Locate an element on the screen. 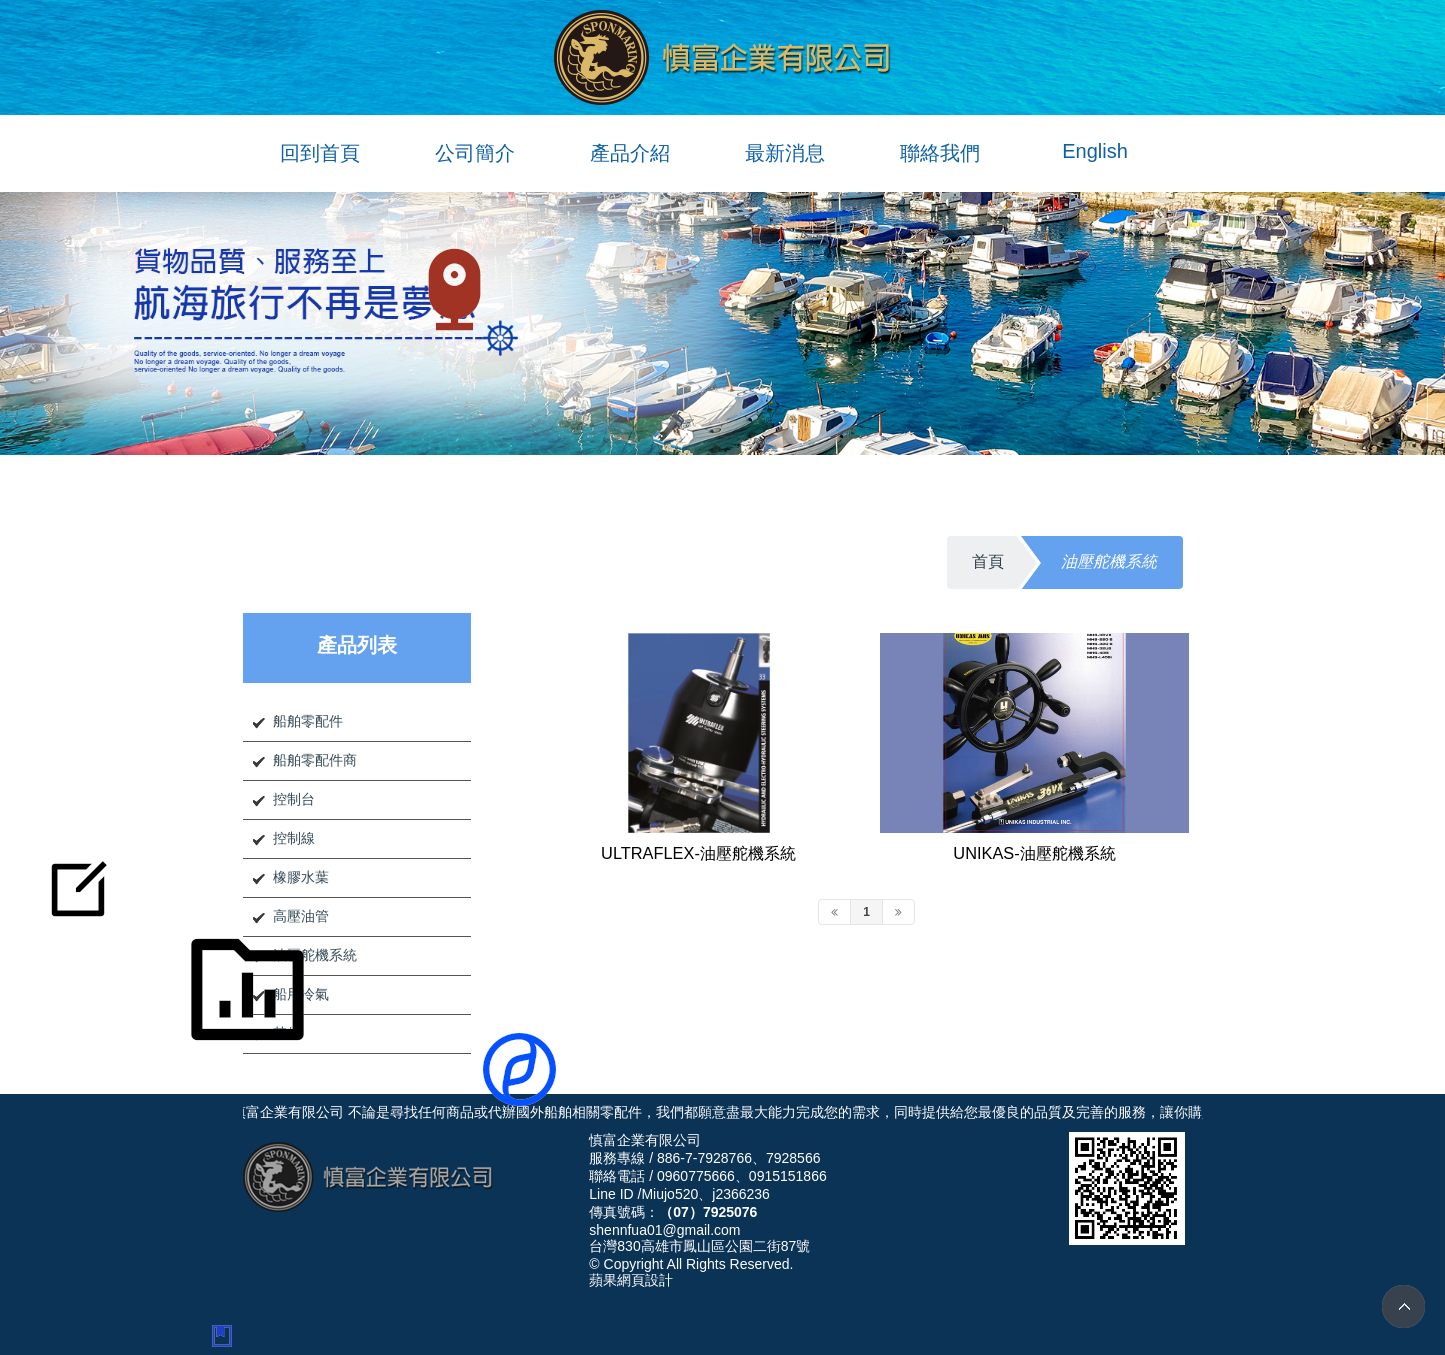 The width and height of the screenshot is (1445, 1355). view bookmarked file is located at coordinates (222, 1336).